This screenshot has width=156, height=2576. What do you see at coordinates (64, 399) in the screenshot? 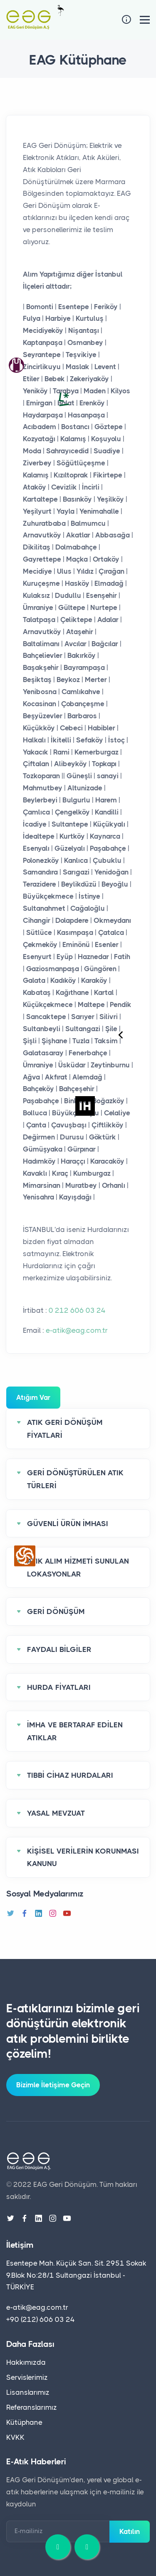
I see `open the Literal app` at bounding box center [64, 399].